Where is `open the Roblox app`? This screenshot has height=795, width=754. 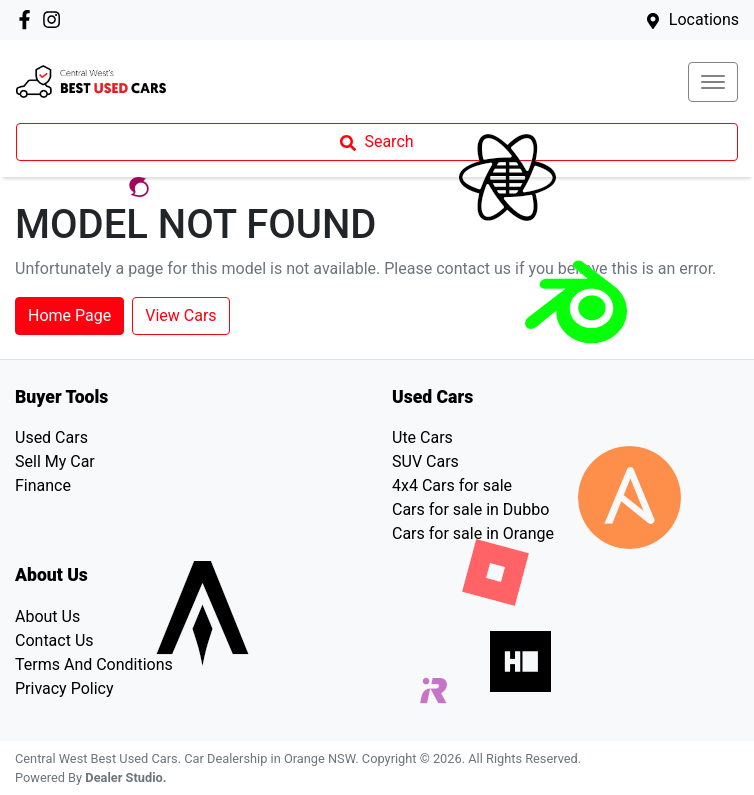 open the Roblox app is located at coordinates (495, 572).